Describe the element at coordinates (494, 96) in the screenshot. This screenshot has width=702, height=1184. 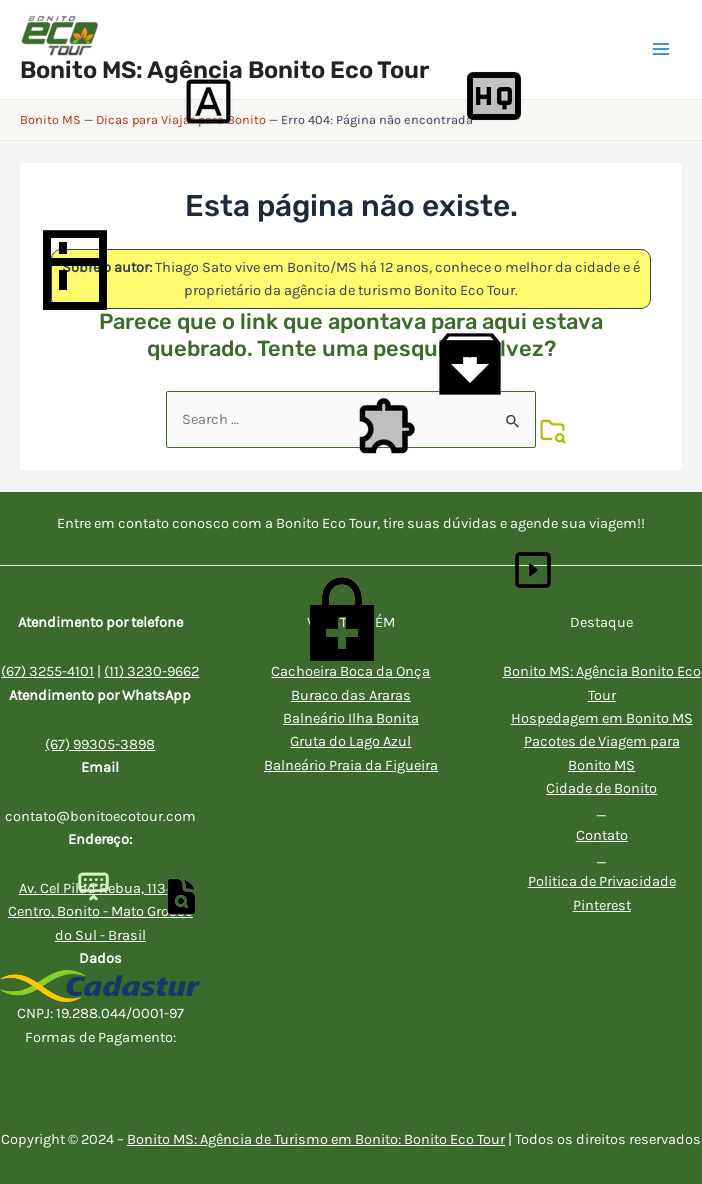
I see `toggle high quality video or audio playback` at that location.